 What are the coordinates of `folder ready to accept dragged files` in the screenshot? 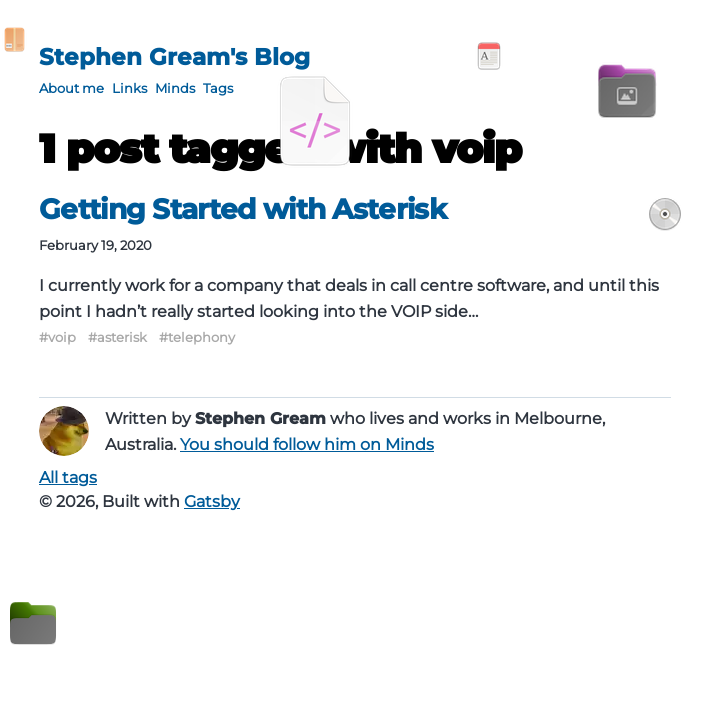 It's located at (33, 623).